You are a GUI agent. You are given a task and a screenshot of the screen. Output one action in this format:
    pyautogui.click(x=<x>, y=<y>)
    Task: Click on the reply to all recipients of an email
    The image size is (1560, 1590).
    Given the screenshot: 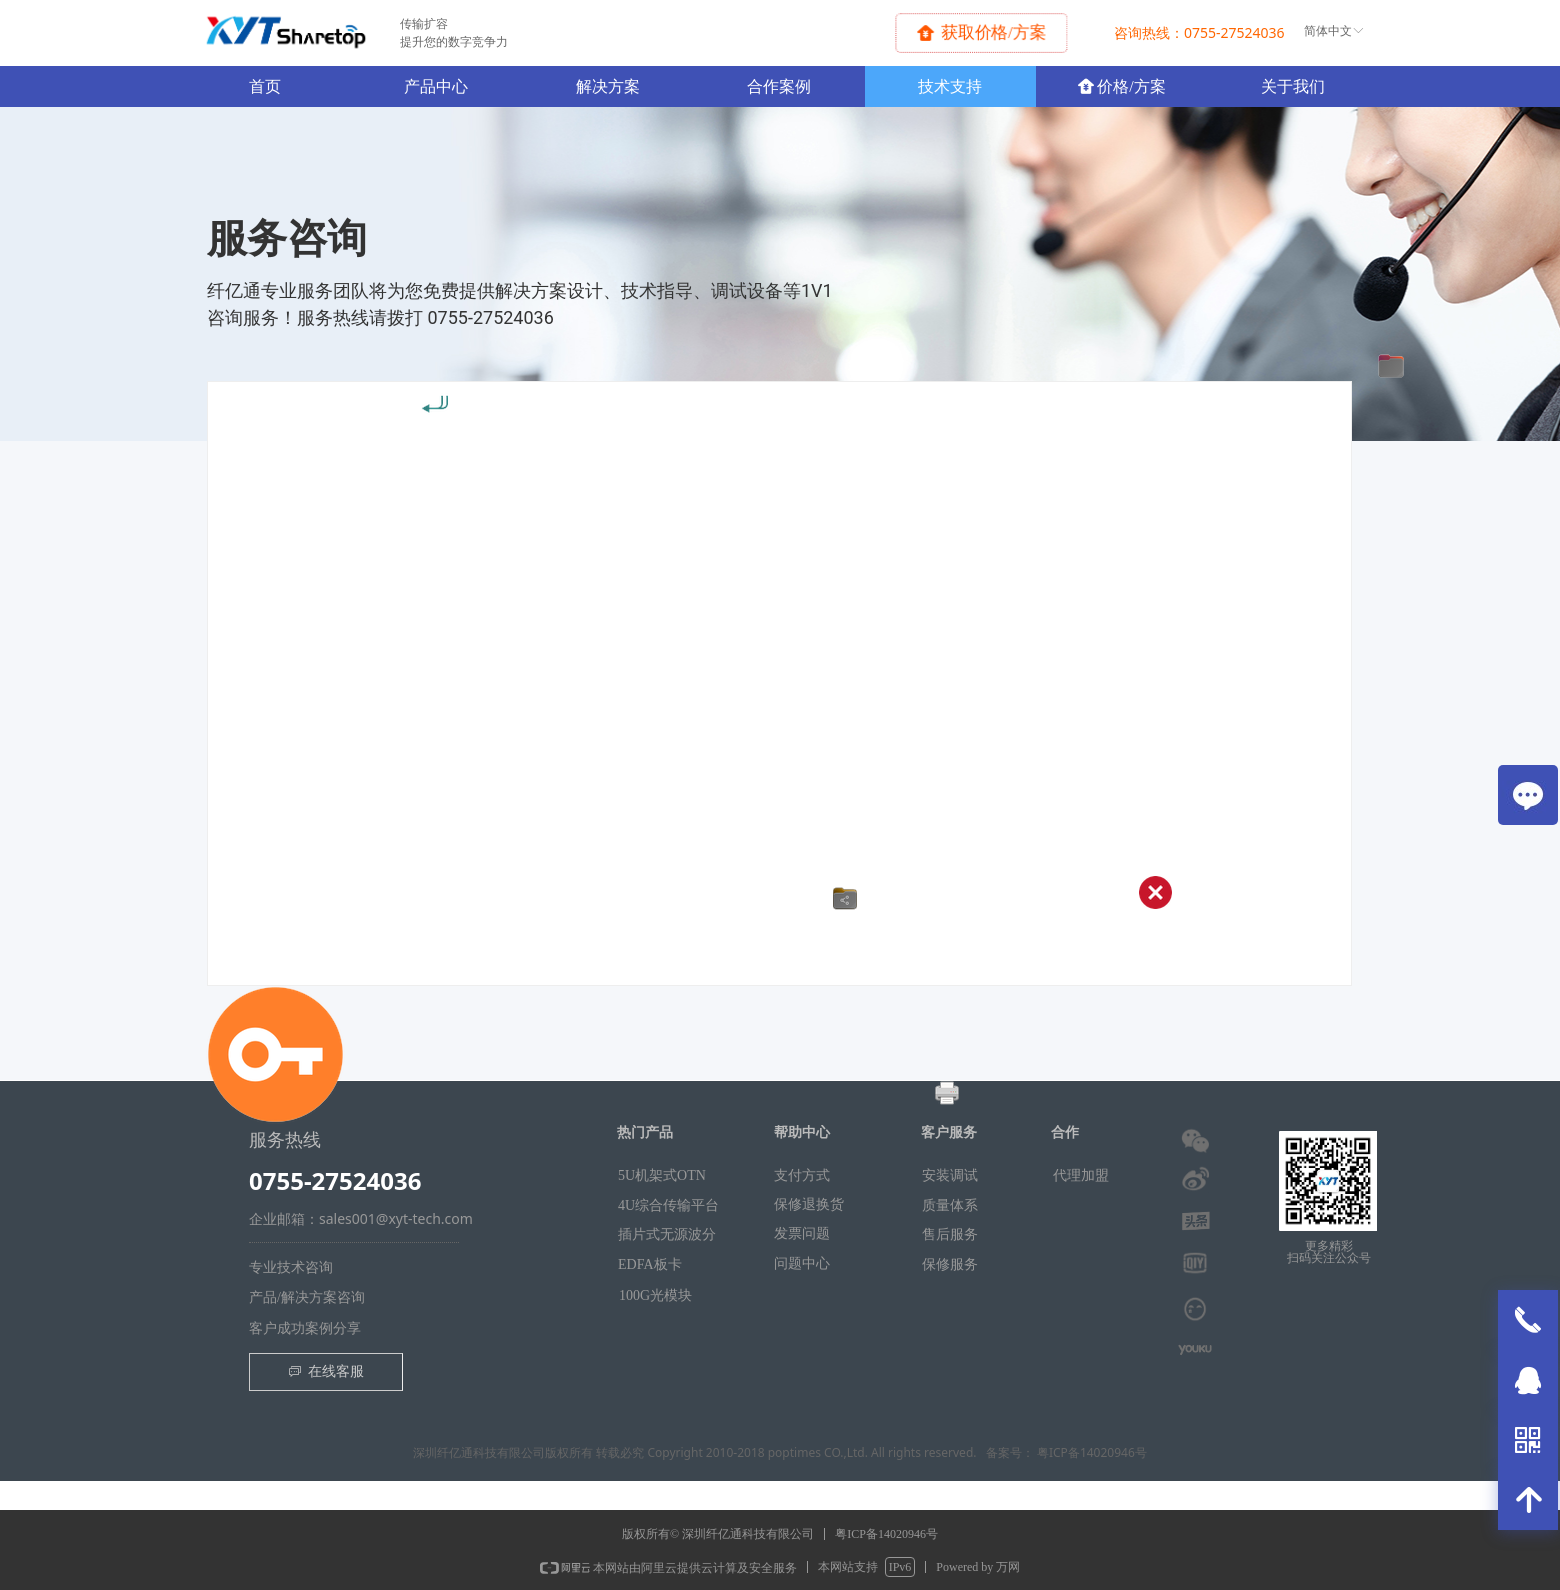 What is the action you would take?
    pyautogui.click(x=434, y=402)
    